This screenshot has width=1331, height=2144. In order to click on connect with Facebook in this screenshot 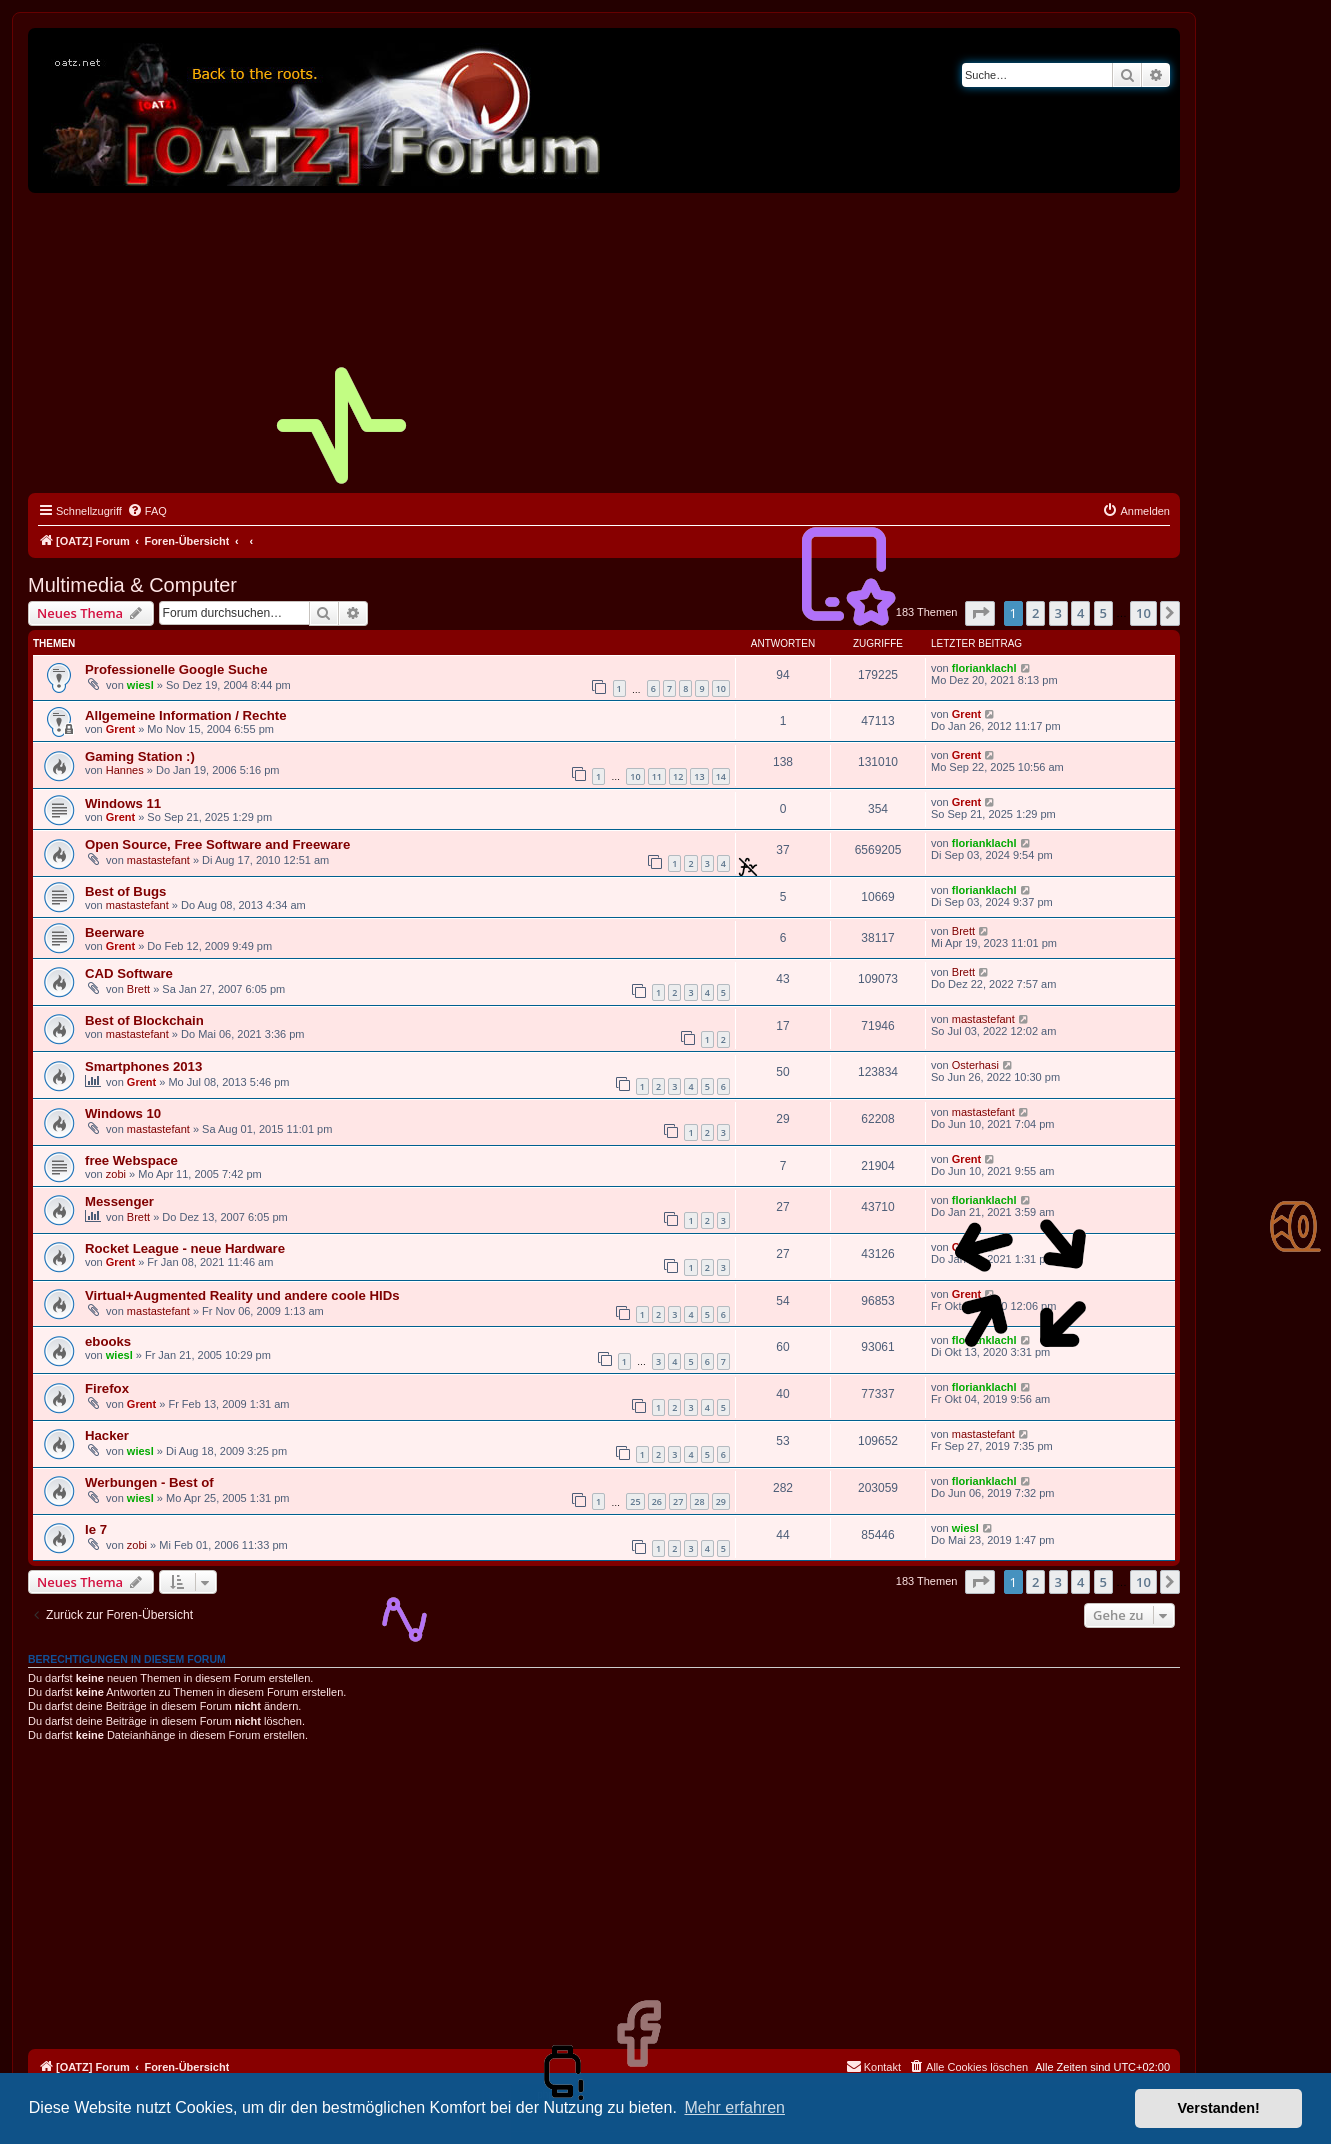, I will do `click(637, 2033)`.